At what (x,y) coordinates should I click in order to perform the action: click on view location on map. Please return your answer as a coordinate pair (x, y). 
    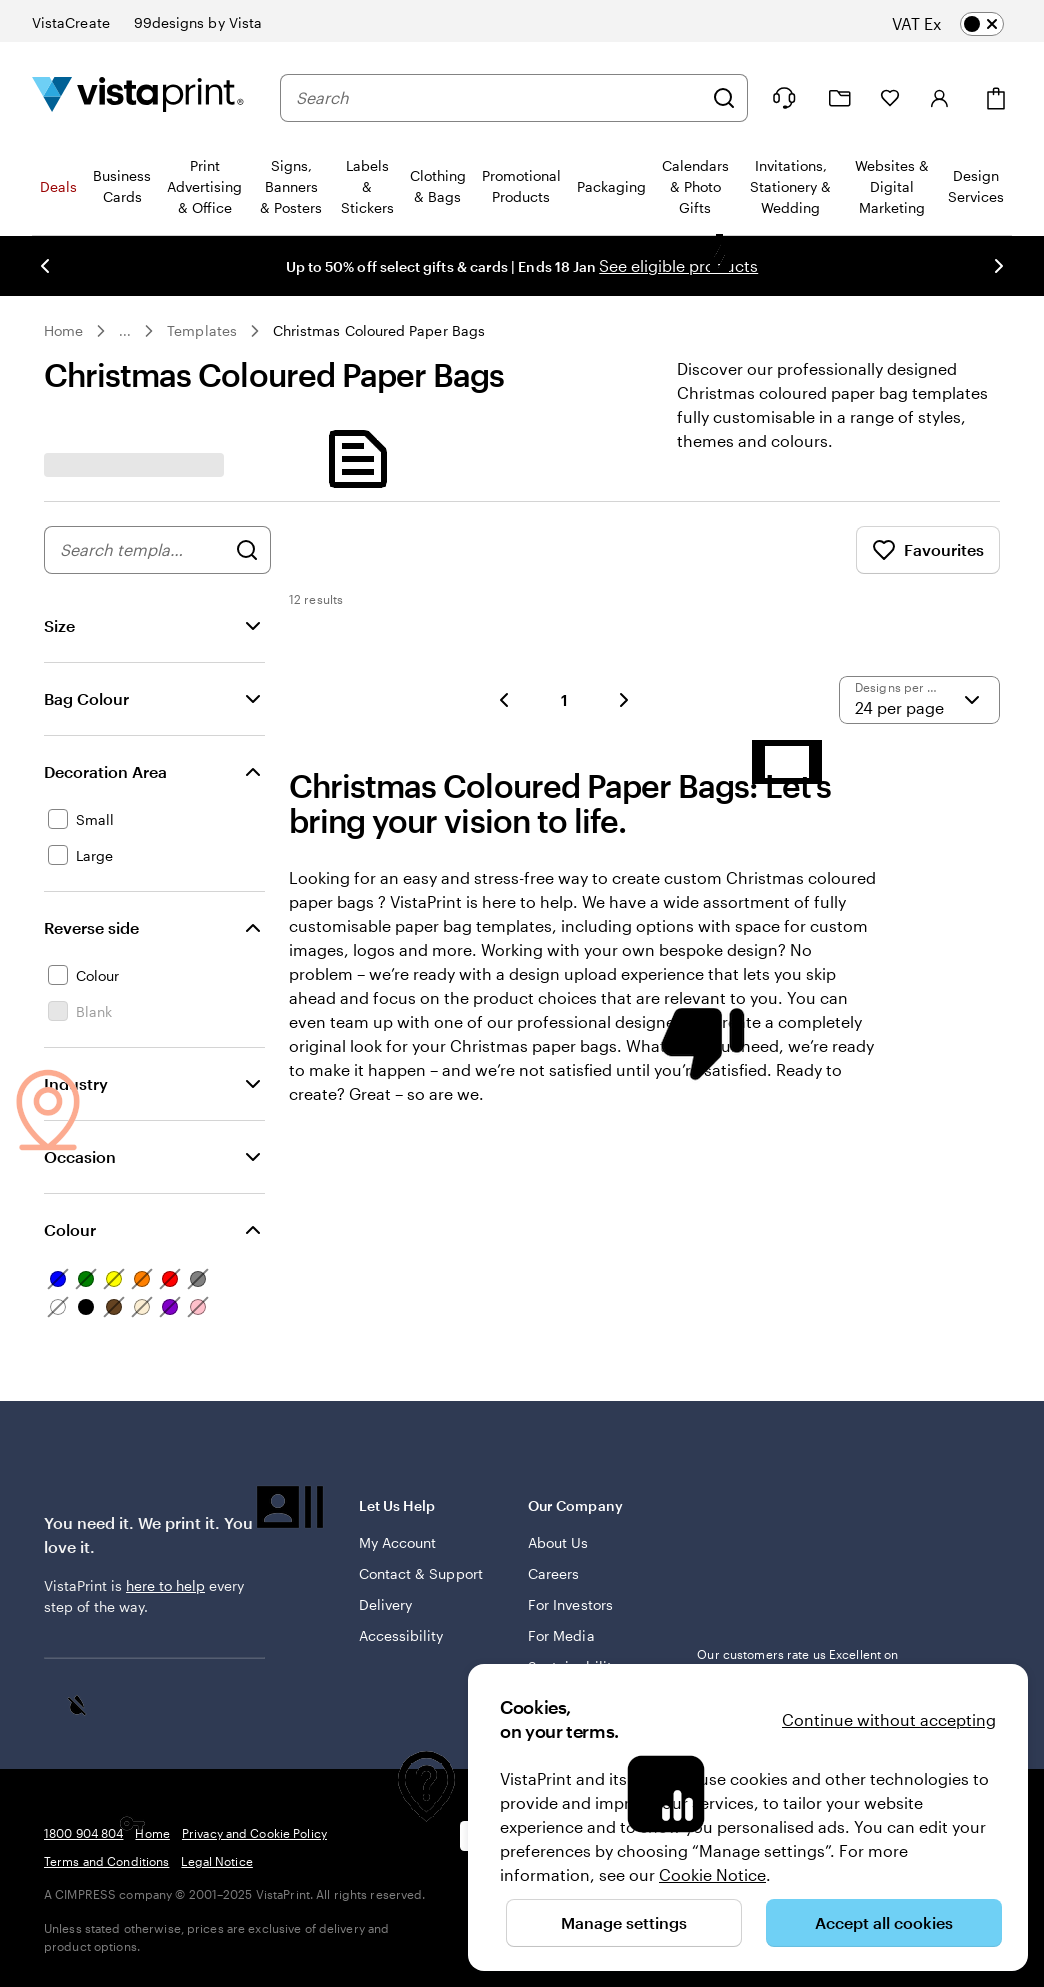
    Looking at the image, I should click on (48, 1110).